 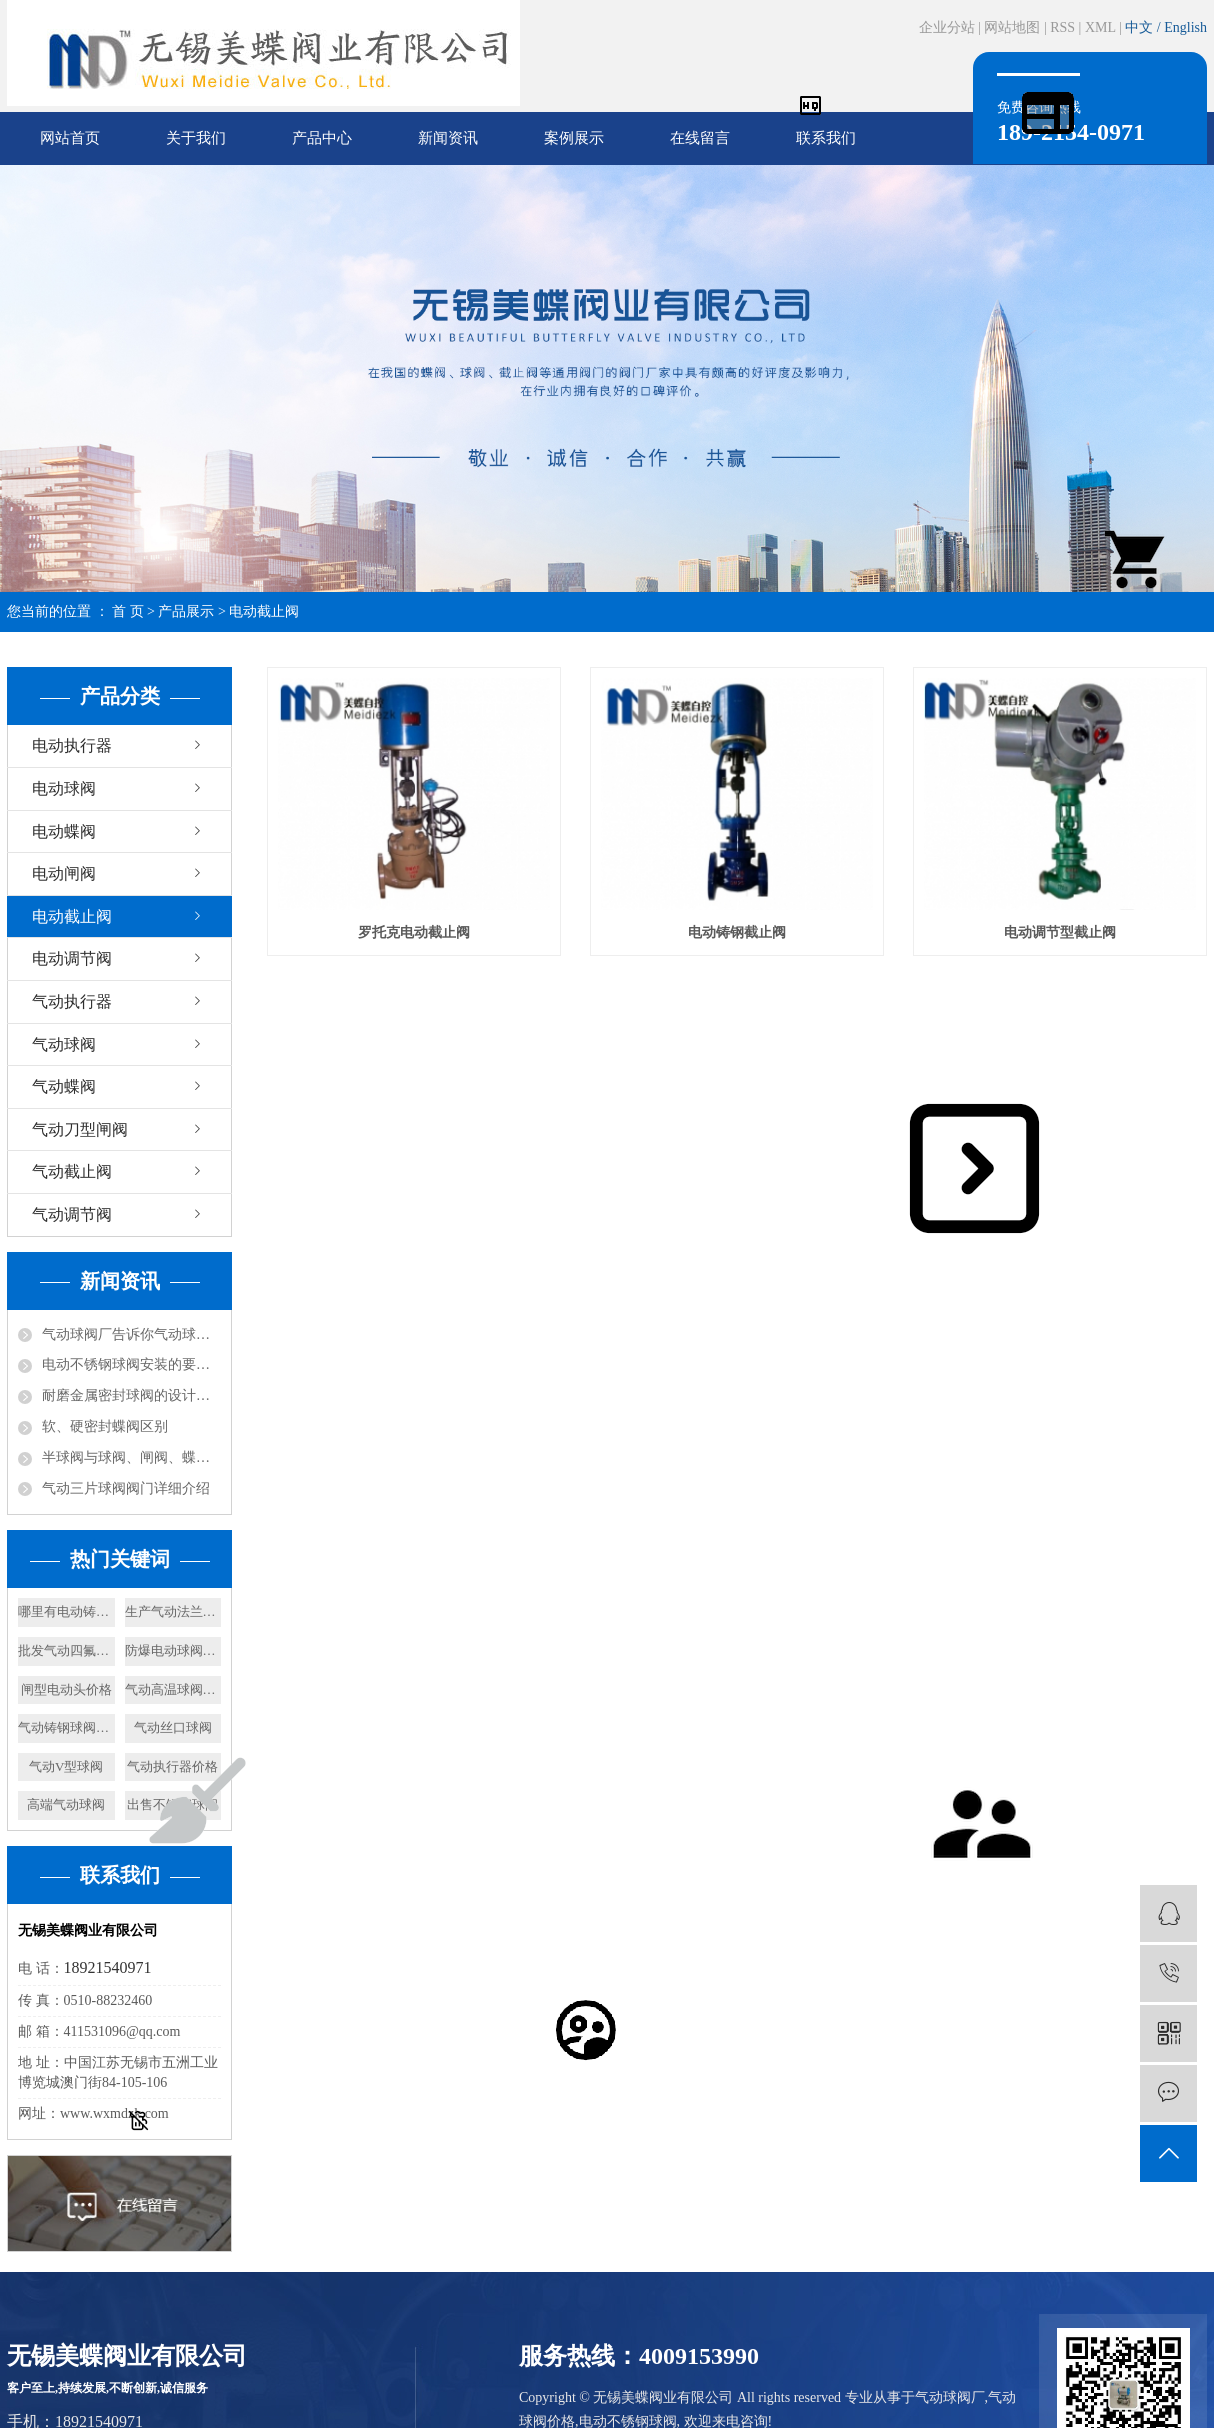 What do you see at coordinates (810, 105) in the screenshot?
I see `indicates high quality media or streaming option` at bounding box center [810, 105].